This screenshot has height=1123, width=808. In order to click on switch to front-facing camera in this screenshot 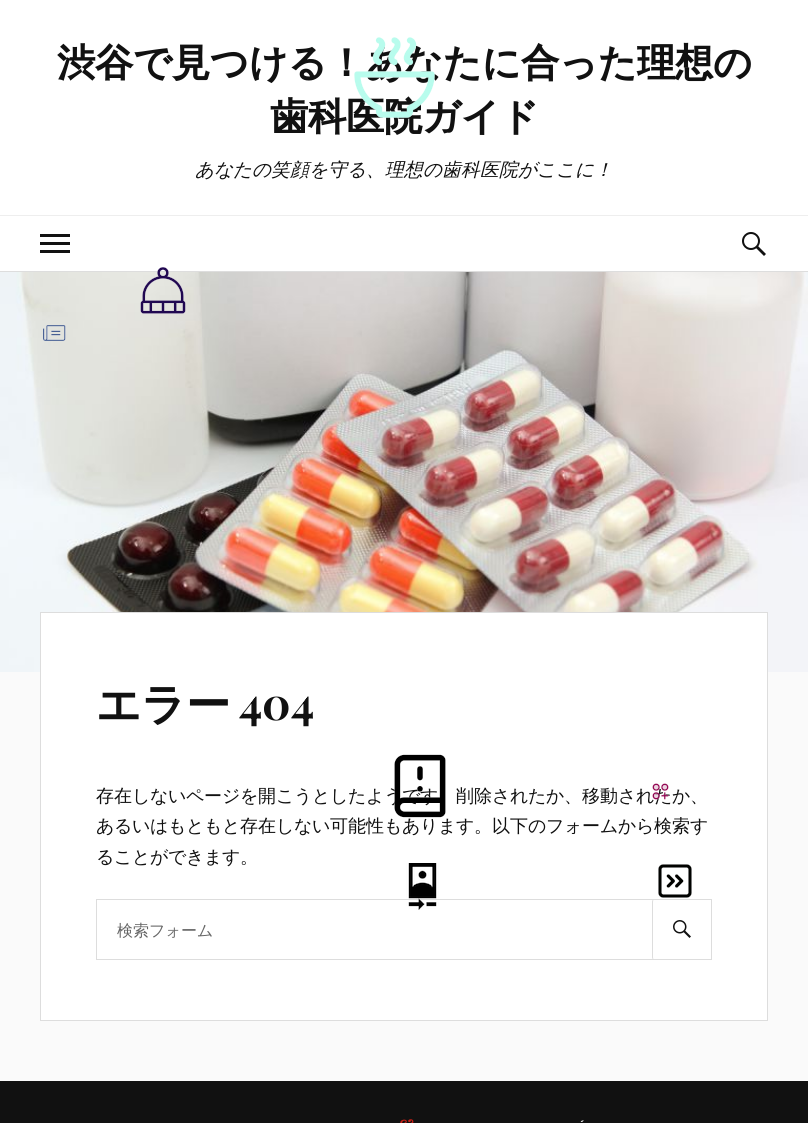, I will do `click(422, 886)`.